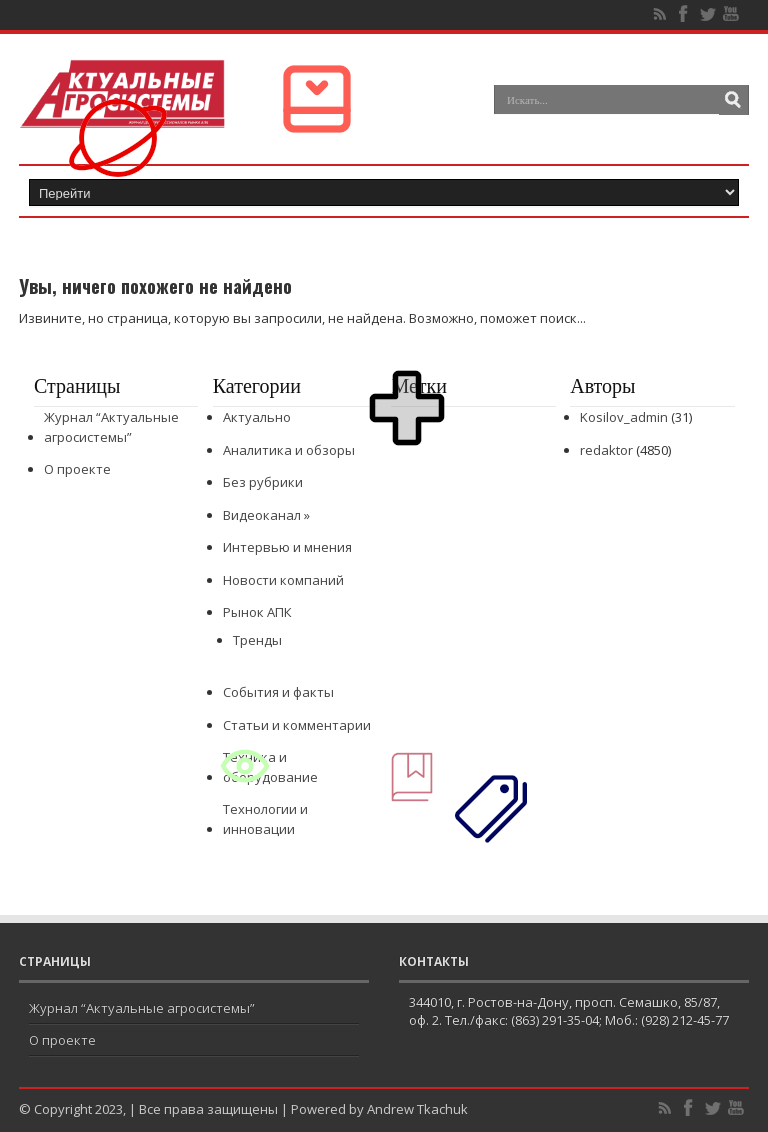 This screenshot has width=768, height=1132. I want to click on access your bookmarked reading list, so click(412, 777).